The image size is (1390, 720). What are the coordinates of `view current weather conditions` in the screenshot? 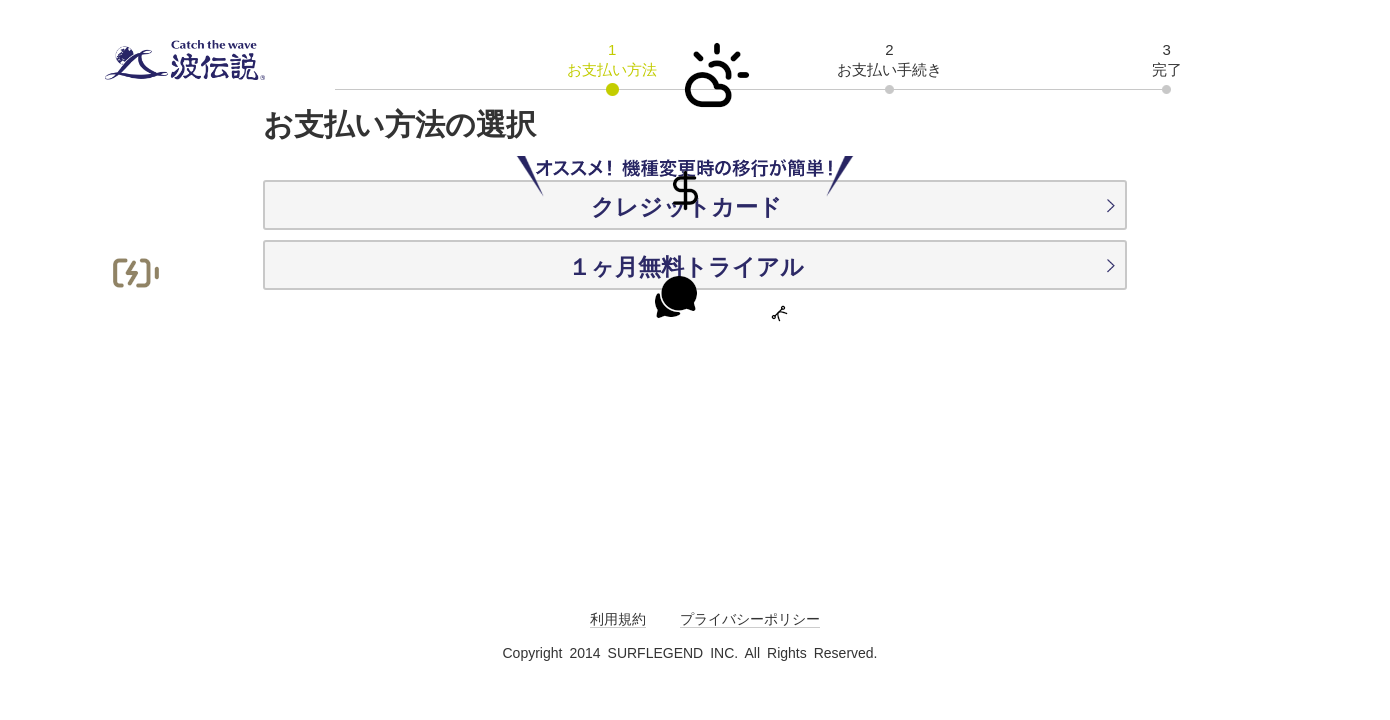 It's located at (717, 75).